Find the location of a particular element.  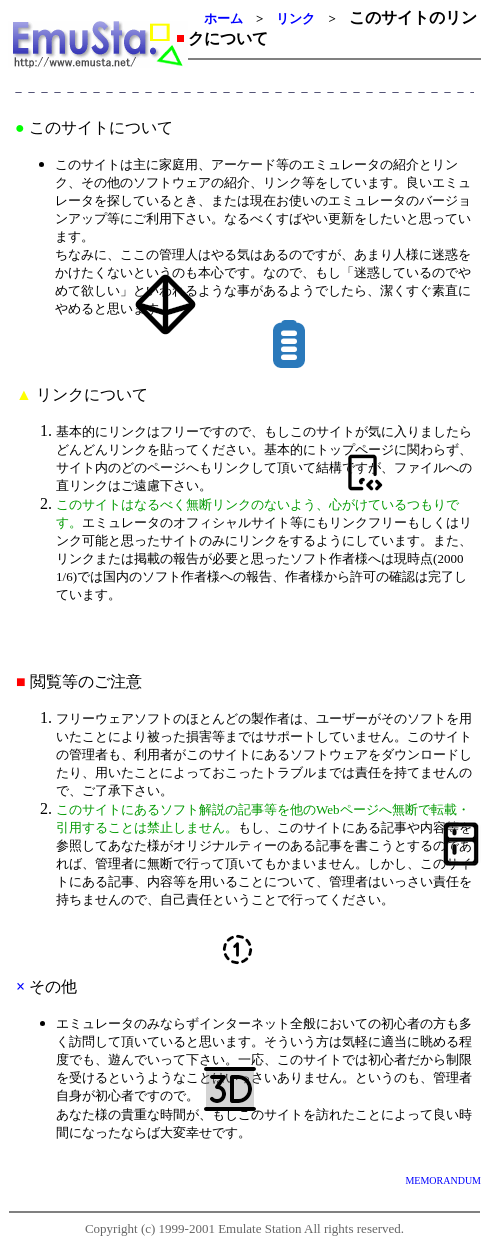

switch to 3D view mode is located at coordinates (230, 1089).